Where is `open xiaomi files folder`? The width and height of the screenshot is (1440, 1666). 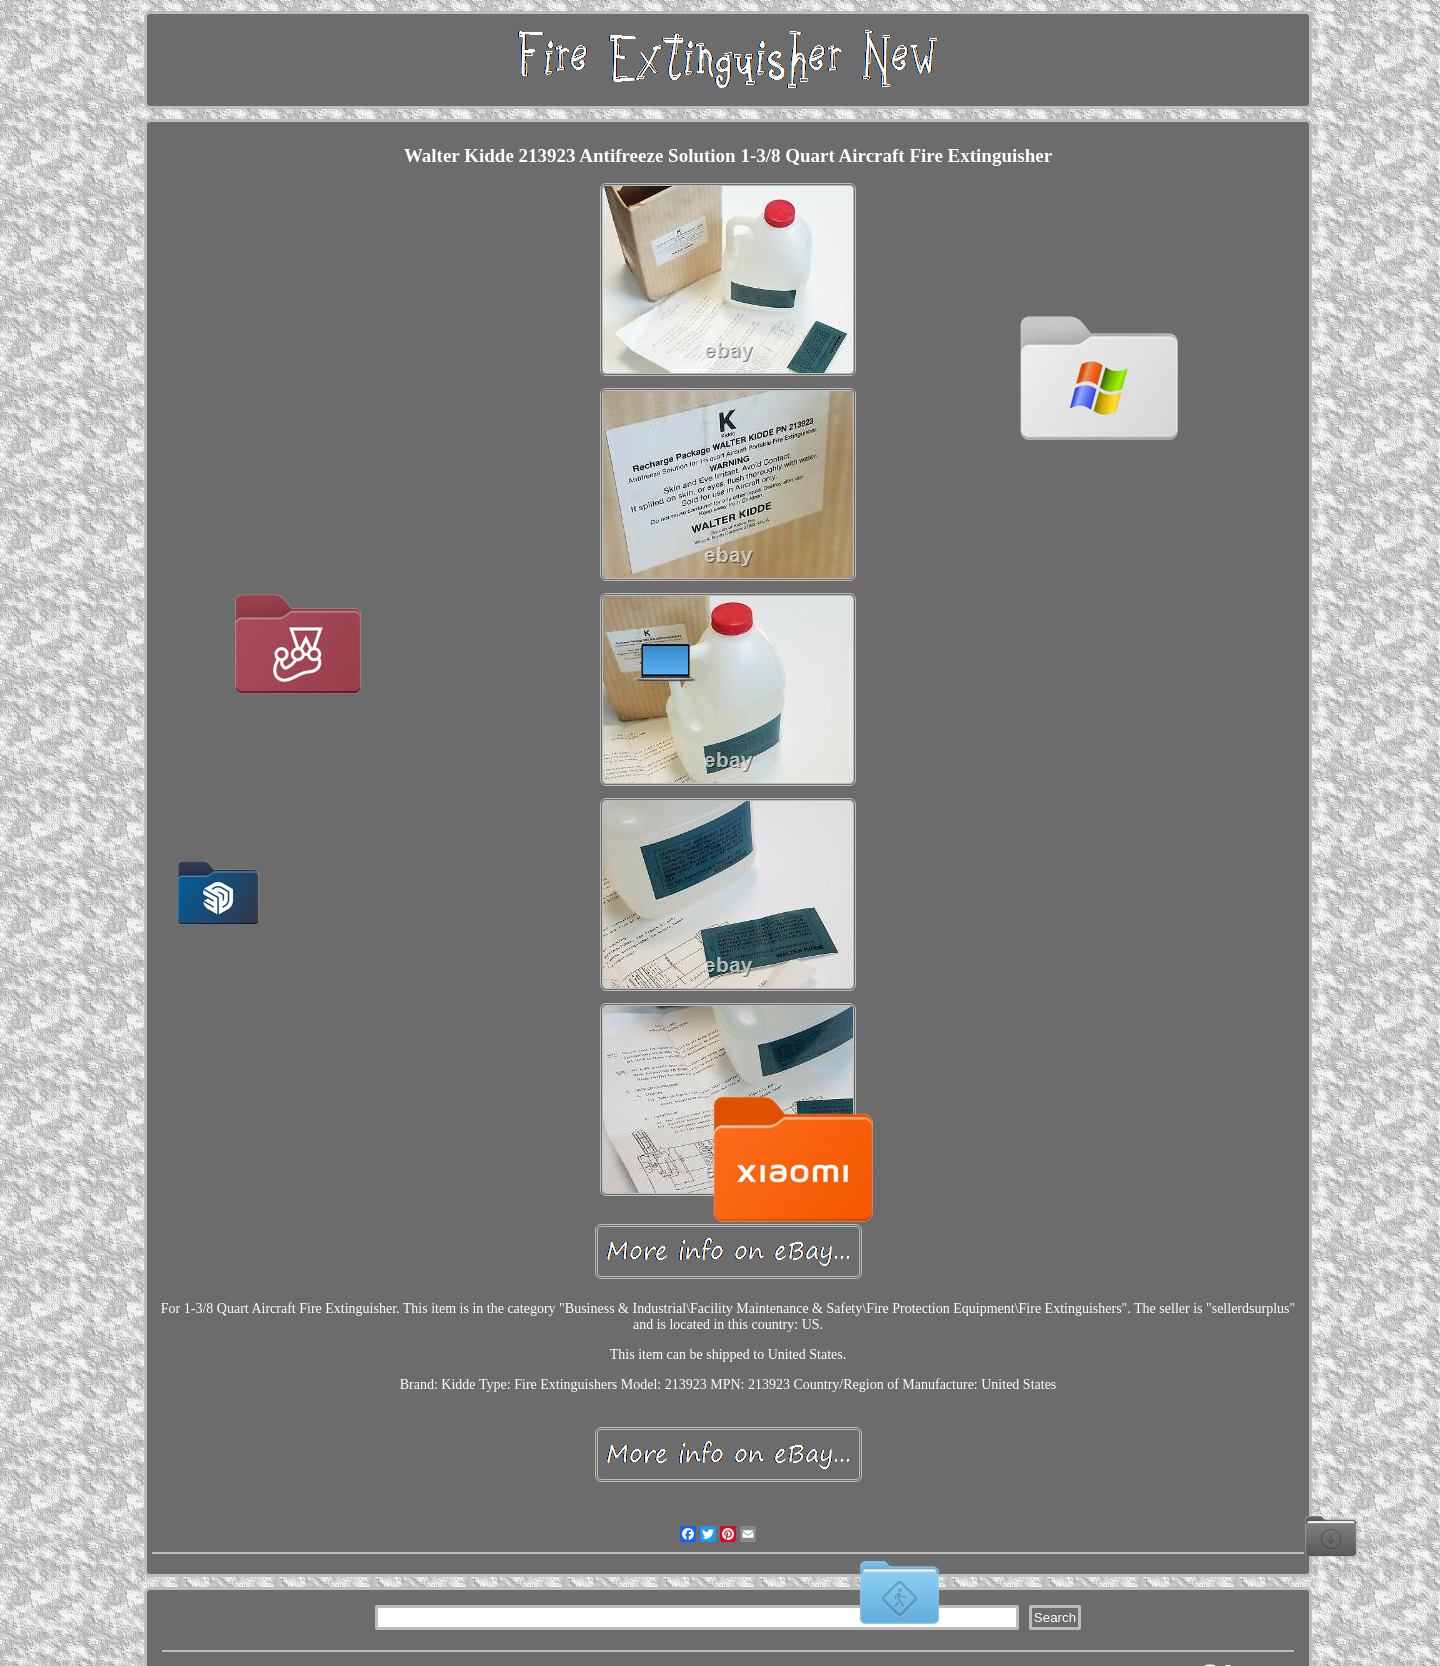 open xiaomi files folder is located at coordinates (792, 1163).